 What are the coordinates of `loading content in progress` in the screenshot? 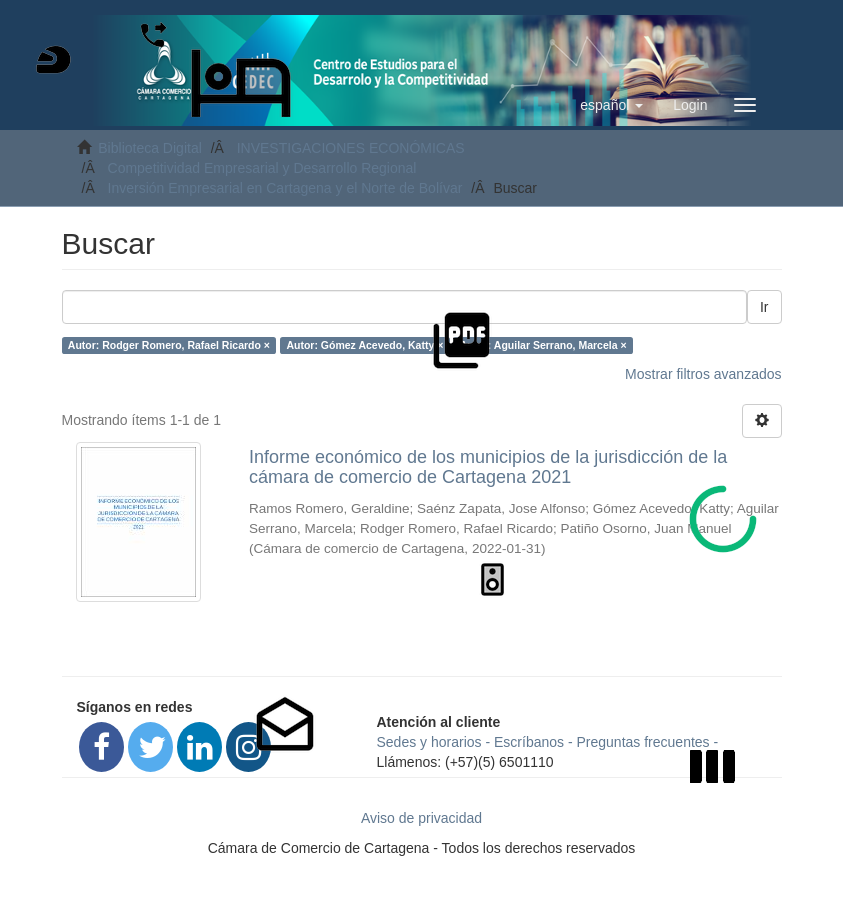 It's located at (723, 519).